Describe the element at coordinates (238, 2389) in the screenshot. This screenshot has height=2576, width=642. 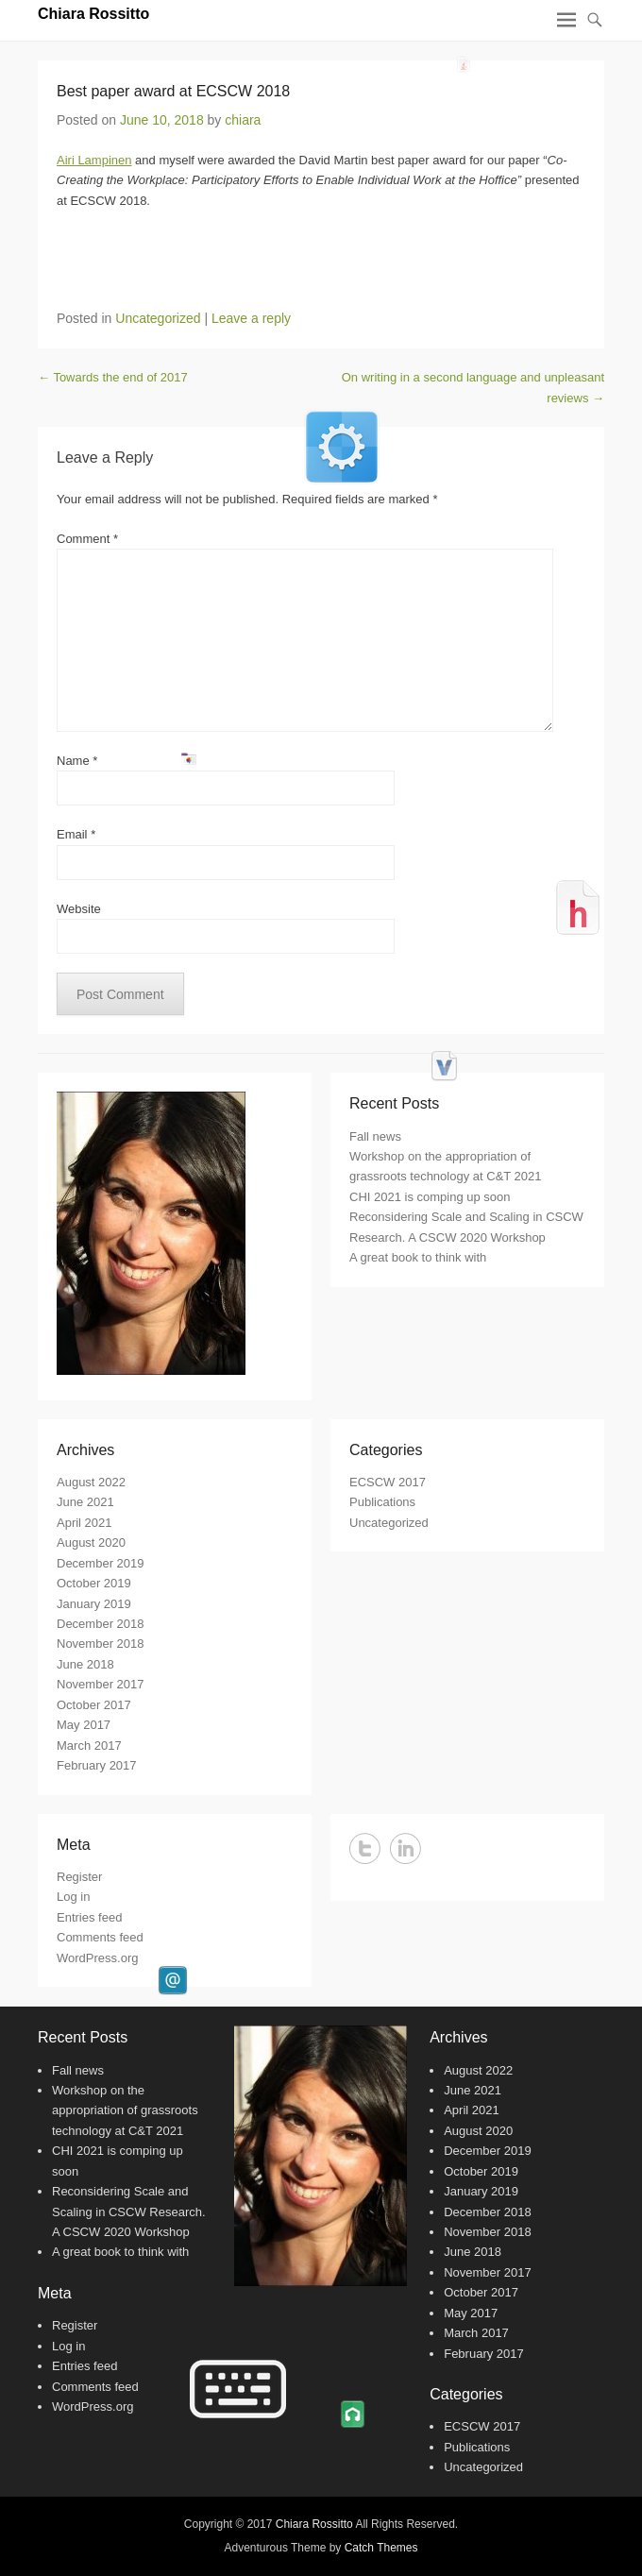
I see `virtual keyboard is disabled` at that location.